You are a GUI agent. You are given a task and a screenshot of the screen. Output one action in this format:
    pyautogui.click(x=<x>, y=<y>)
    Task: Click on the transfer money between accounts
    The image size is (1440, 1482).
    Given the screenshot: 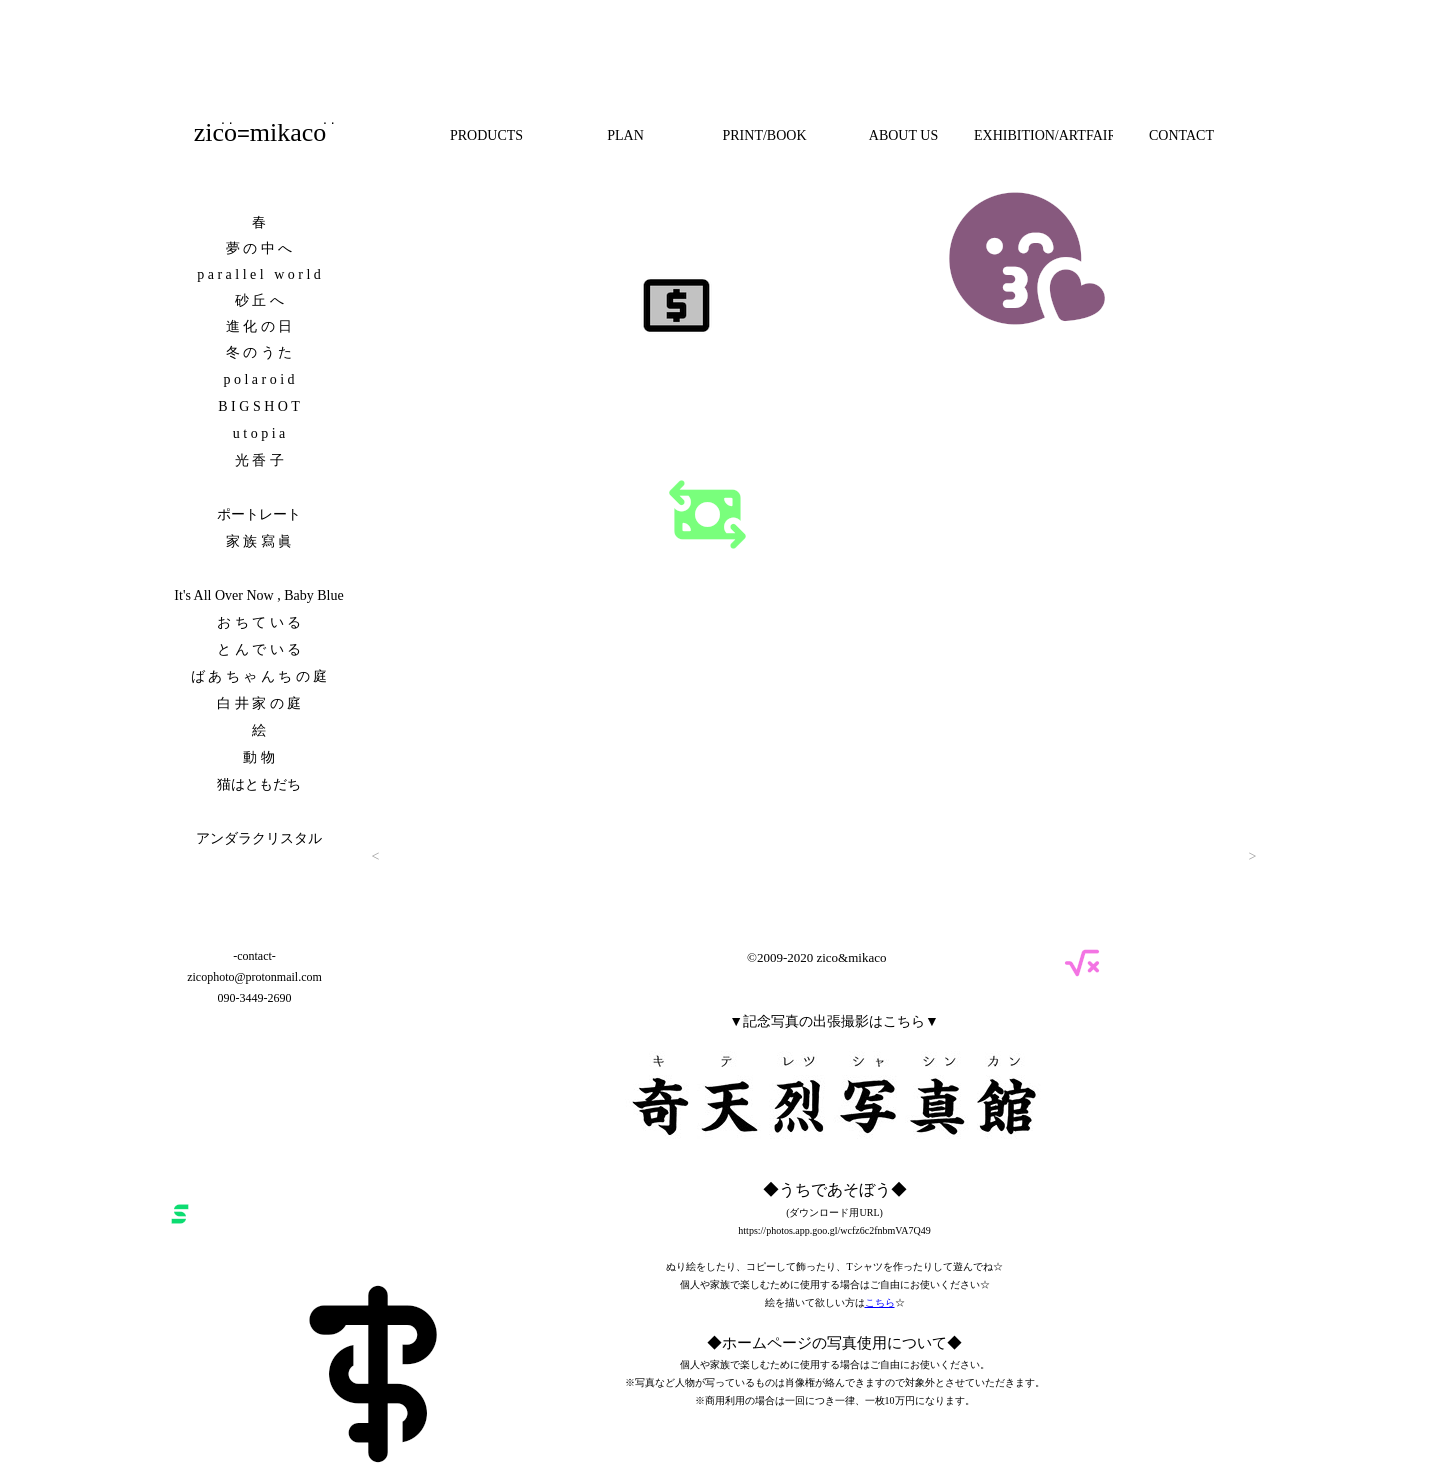 What is the action you would take?
    pyautogui.click(x=707, y=514)
    